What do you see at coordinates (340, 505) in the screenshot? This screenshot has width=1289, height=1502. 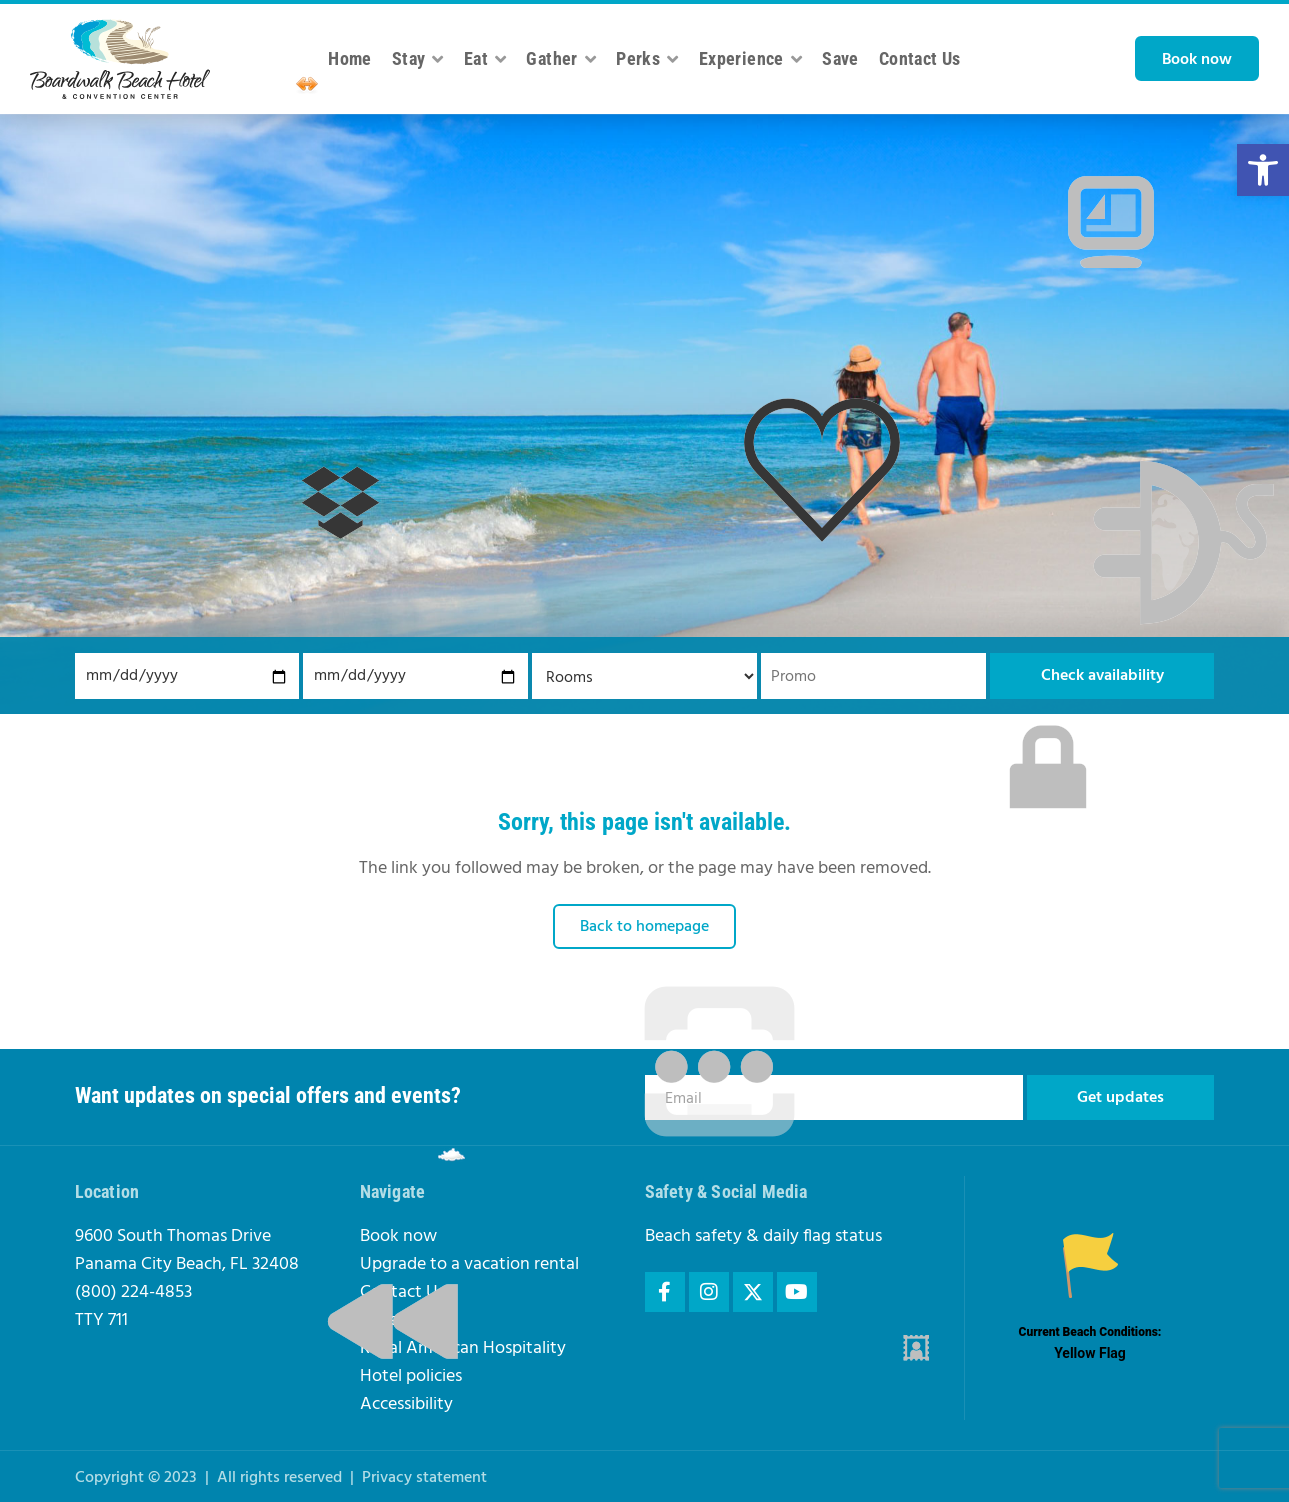 I see `open Dropbox cloud storage` at bounding box center [340, 505].